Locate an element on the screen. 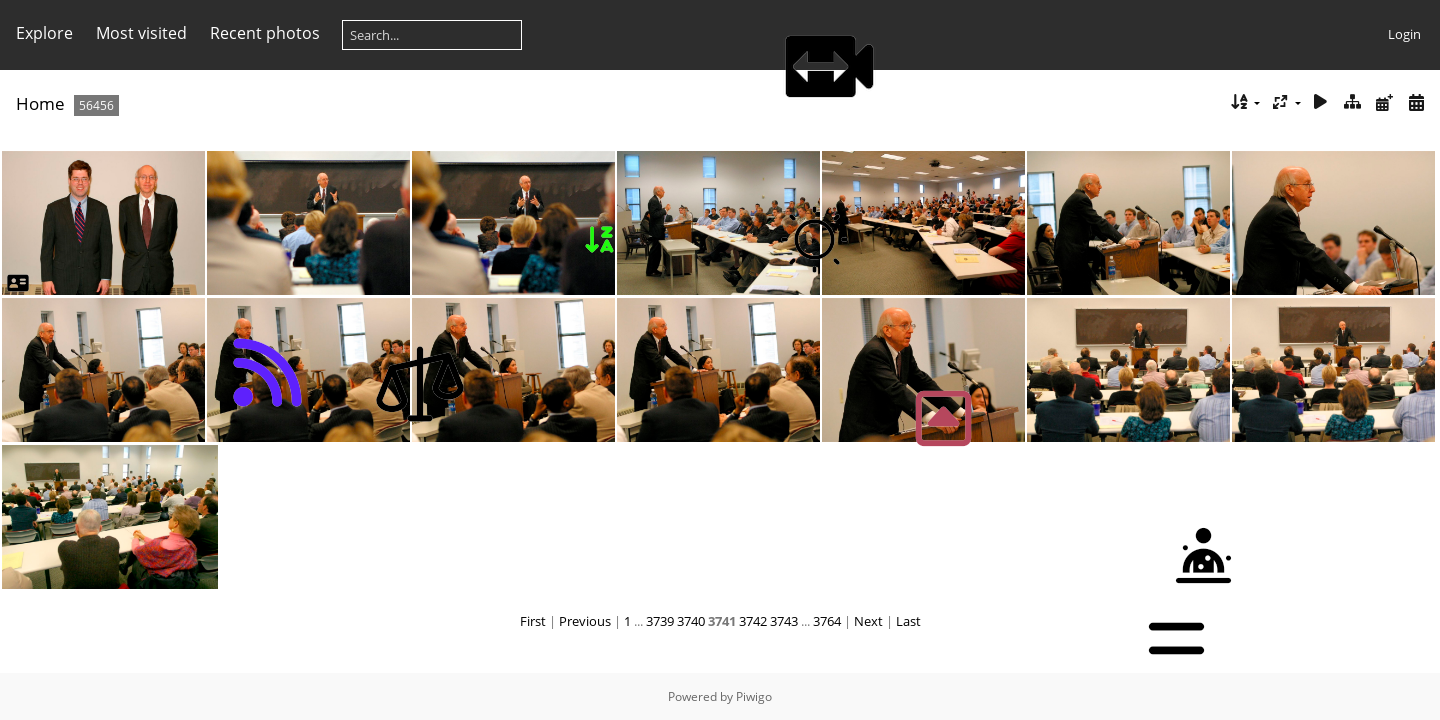 This screenshot has width=1440, height=720. equals or comparison function is located at coordinates (1176, 638).